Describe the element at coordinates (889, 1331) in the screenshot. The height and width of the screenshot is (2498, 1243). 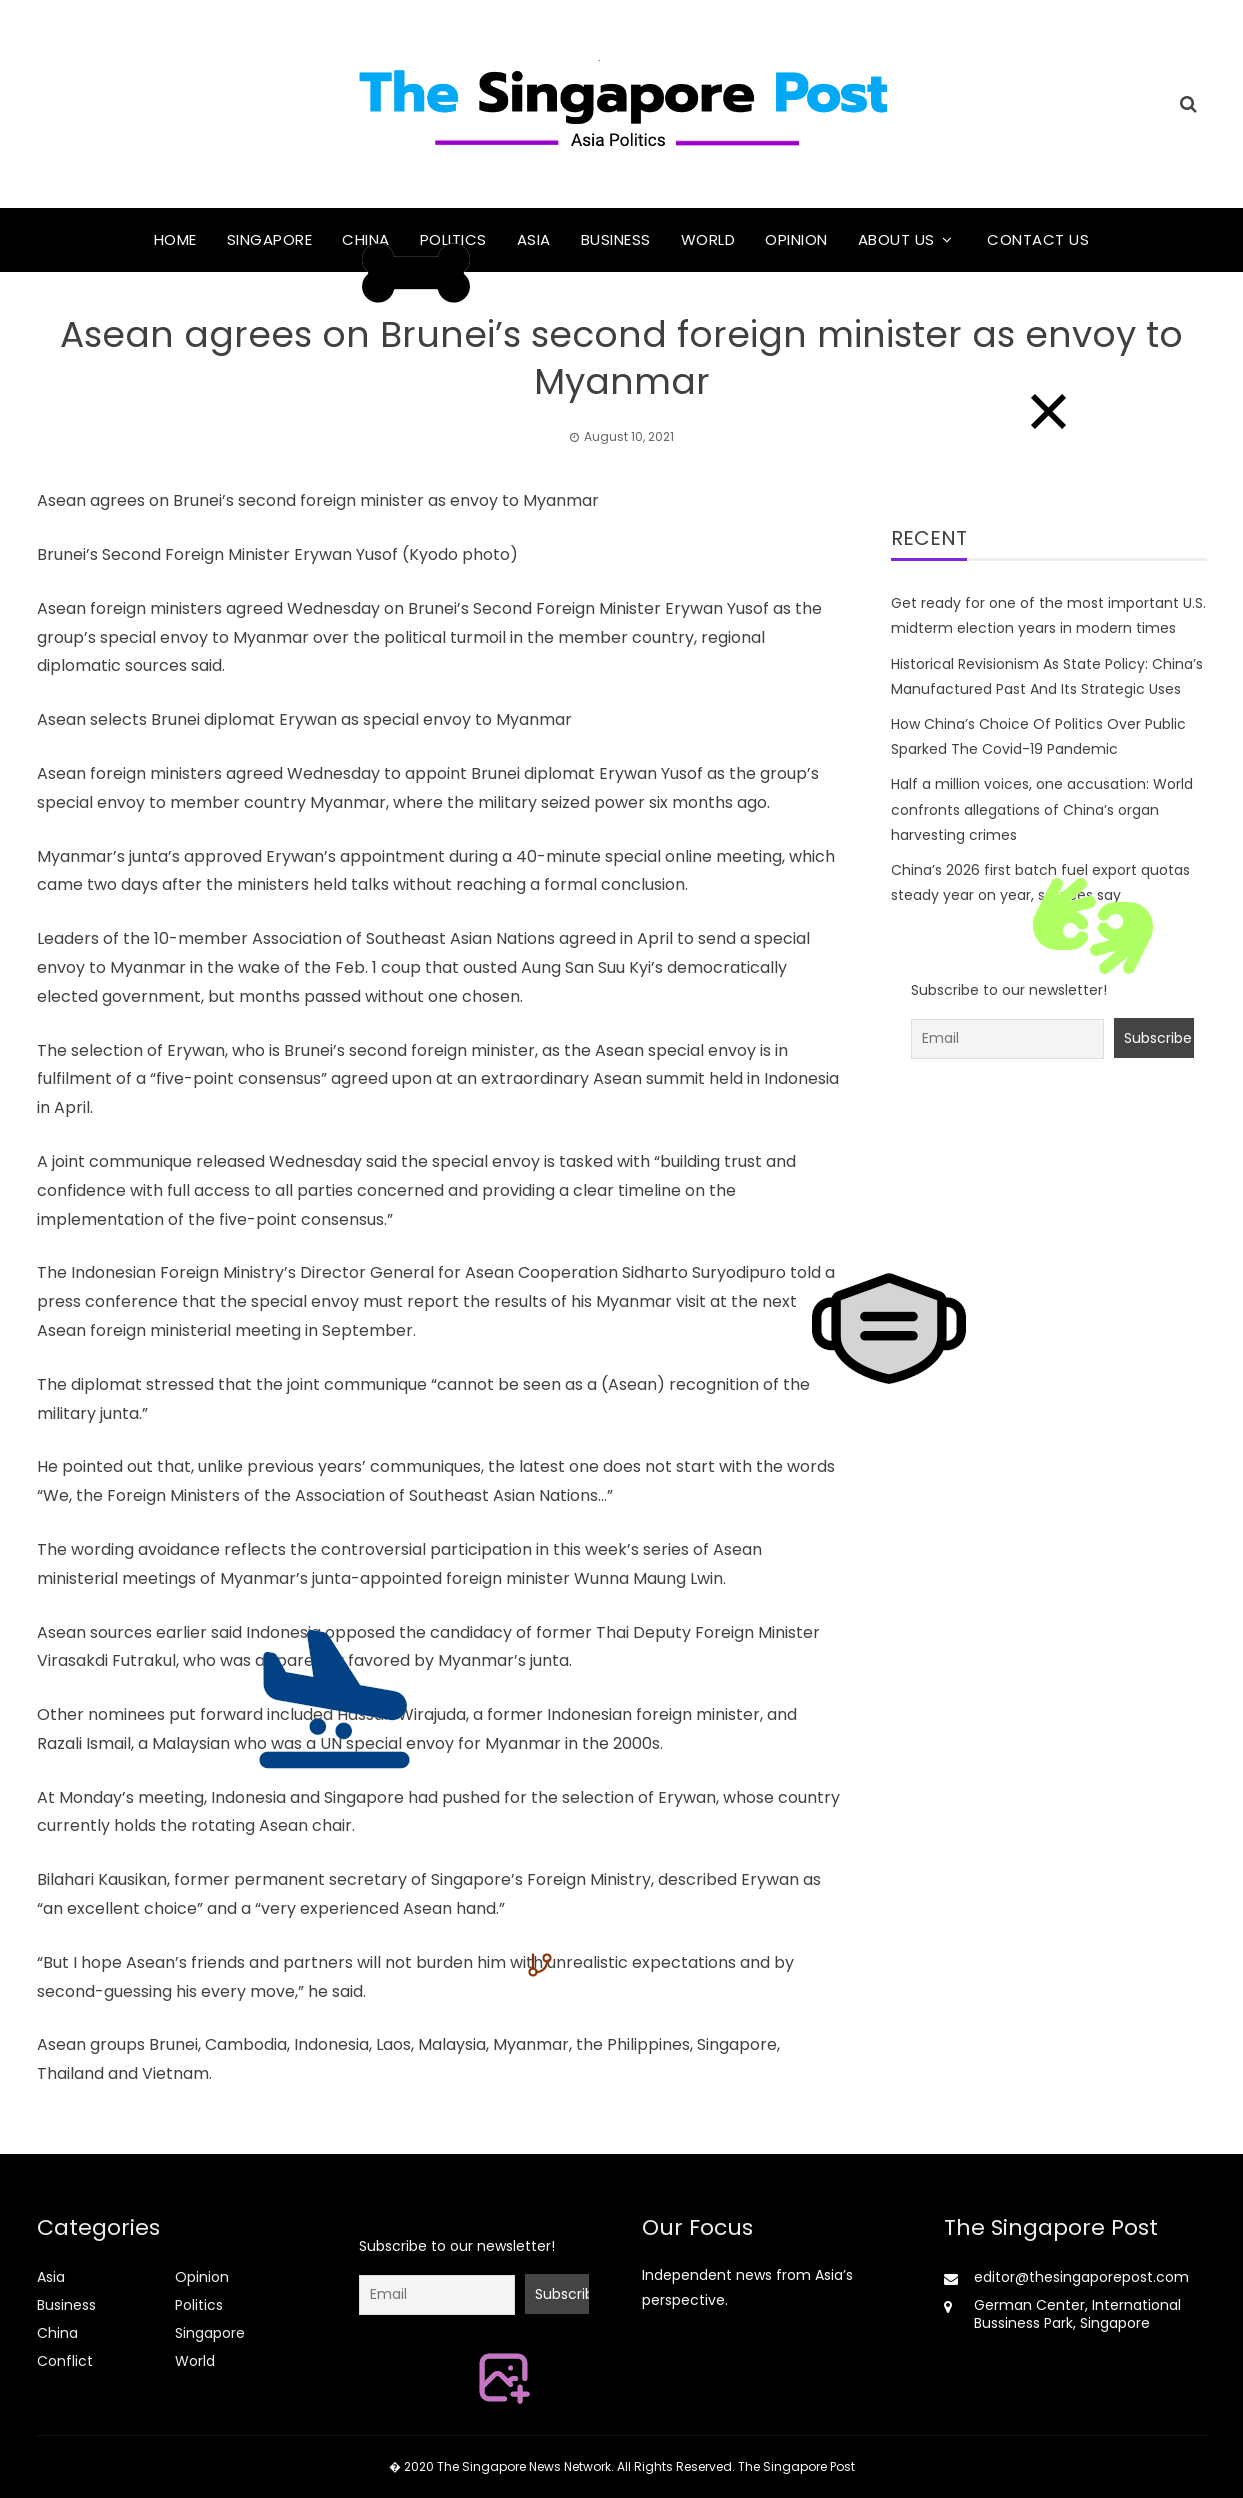
I see `health and safety guidelines or requirements` at that location.